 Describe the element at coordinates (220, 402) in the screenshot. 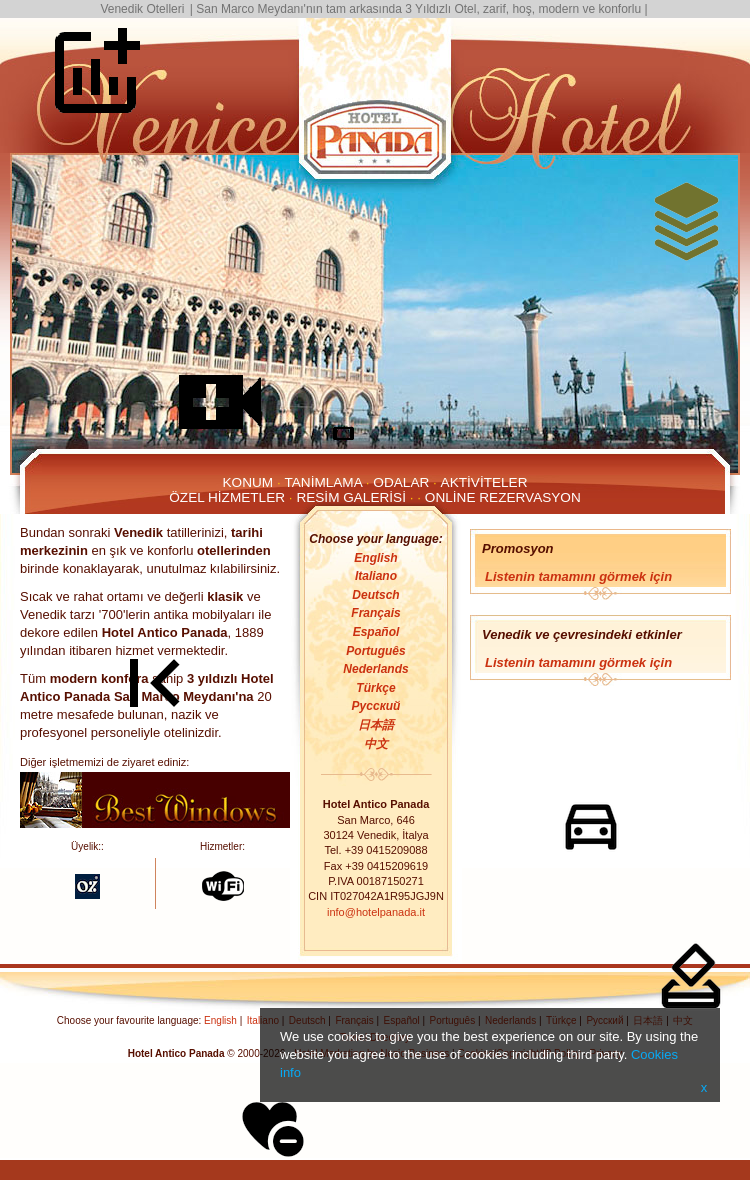

I see `start a new video call` at that location.